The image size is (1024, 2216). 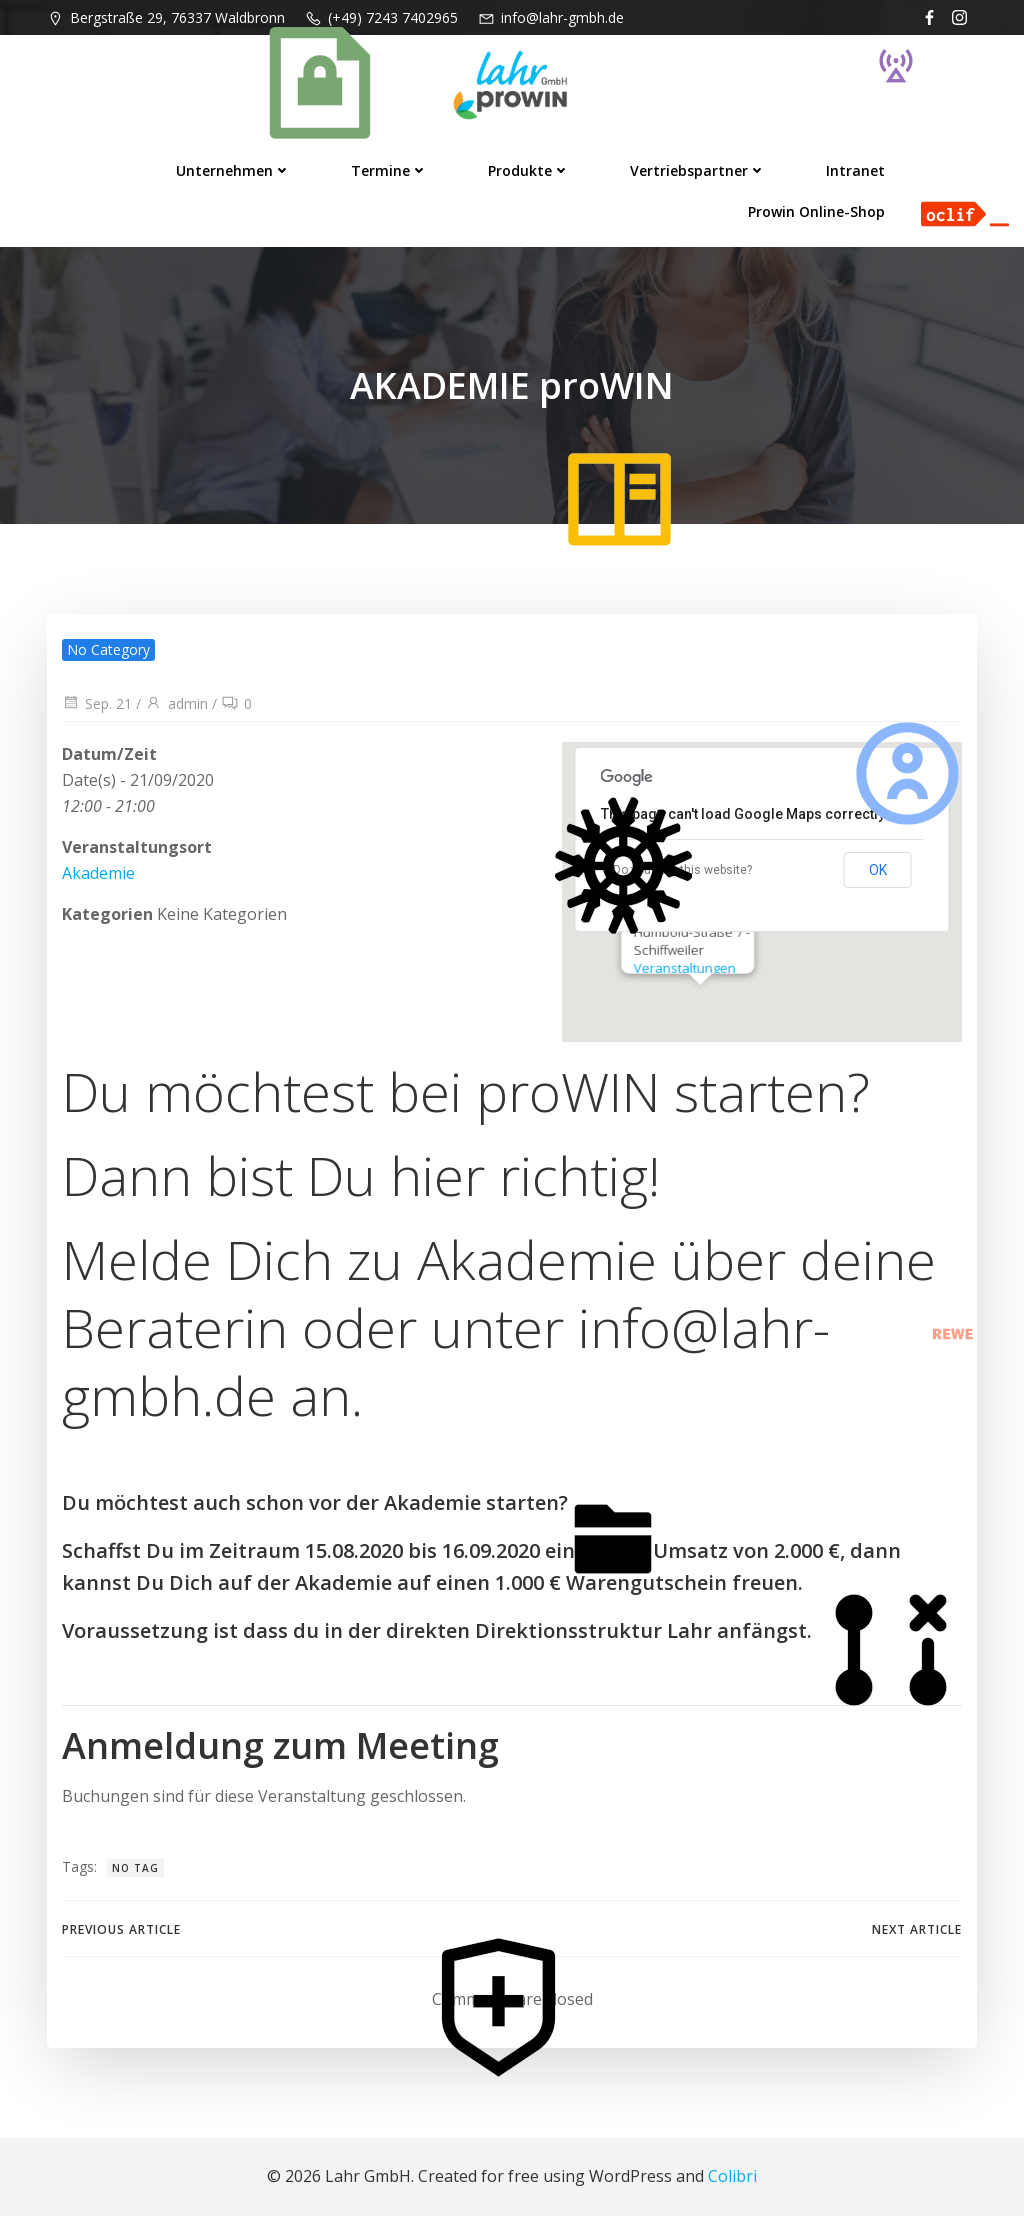 I want to click on close or reject a pull request, so click(x=891, y=1650).